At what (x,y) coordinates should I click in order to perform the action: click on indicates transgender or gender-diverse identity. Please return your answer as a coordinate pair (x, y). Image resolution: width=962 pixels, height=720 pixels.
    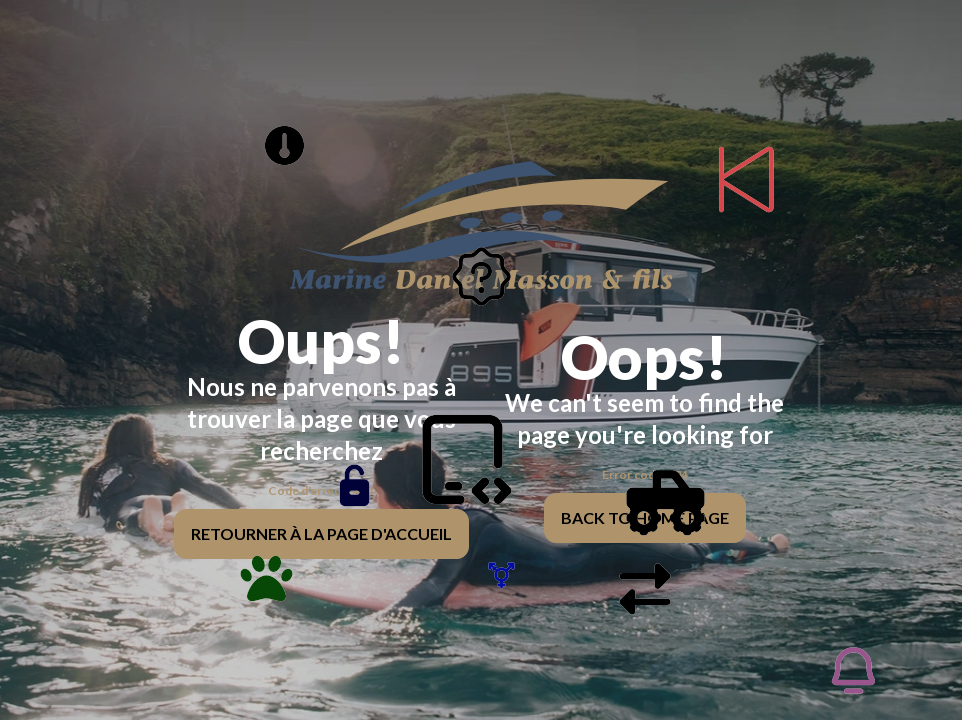
    Looking at the image, I should click on (501, 575).